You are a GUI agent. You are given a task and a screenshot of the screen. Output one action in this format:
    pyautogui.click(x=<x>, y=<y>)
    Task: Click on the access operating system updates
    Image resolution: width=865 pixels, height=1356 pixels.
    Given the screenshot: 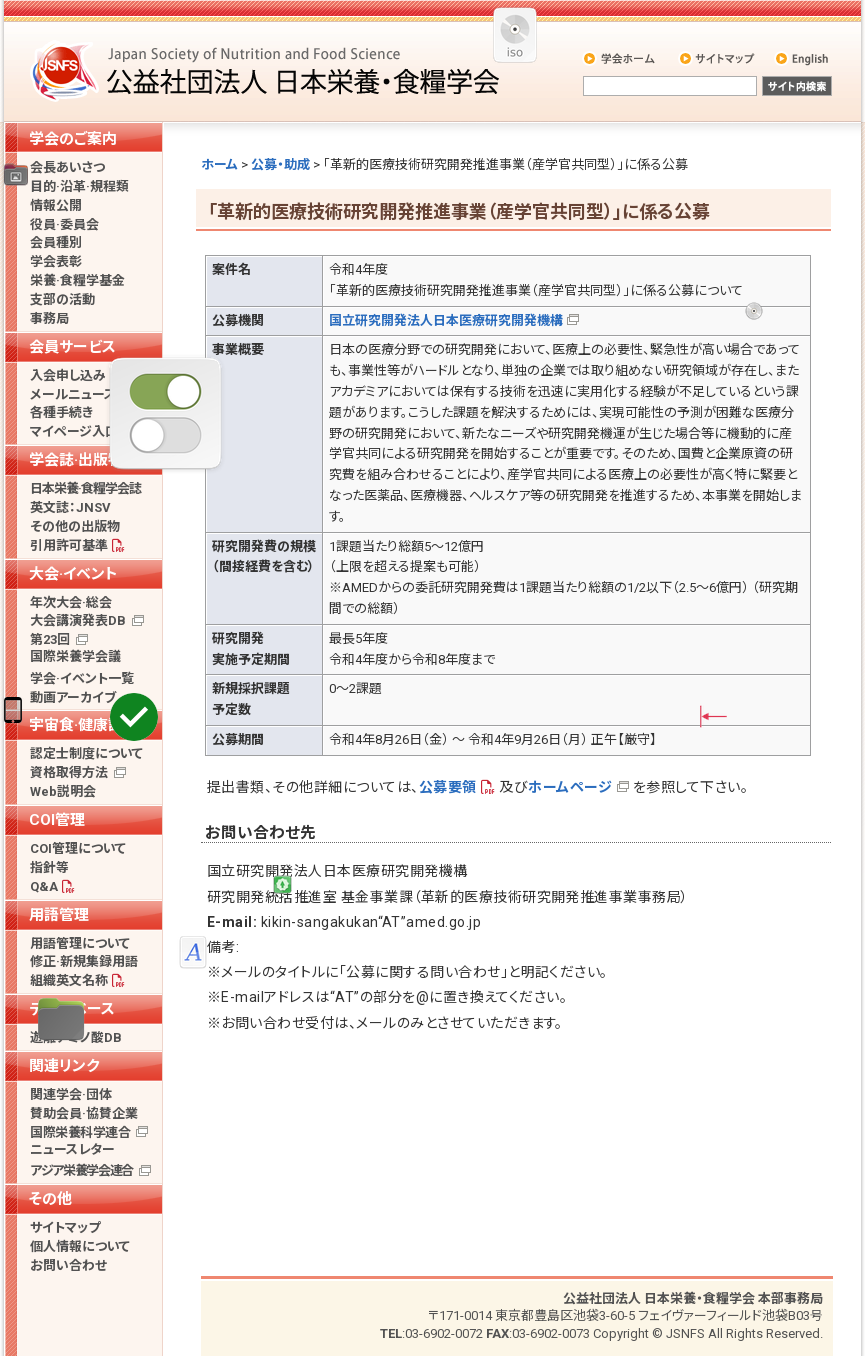 What is the action you would take?
    pyautogui.click(x=282, y=884)
    